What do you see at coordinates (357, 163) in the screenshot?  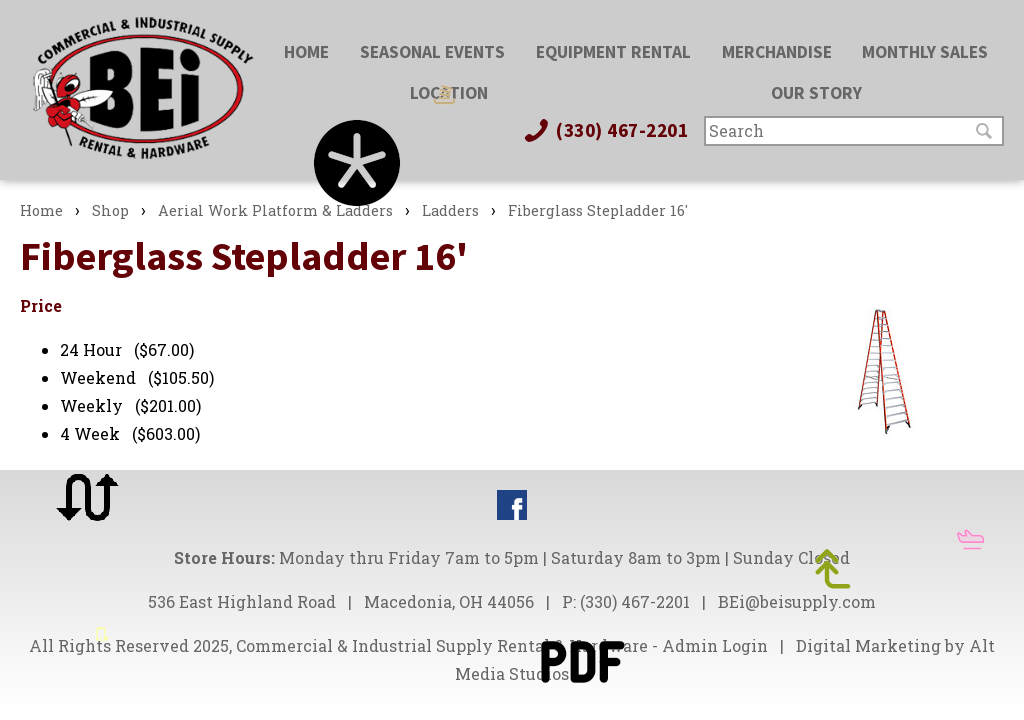 I see `indicates a required field in a form` at bounding box center [357, 163].